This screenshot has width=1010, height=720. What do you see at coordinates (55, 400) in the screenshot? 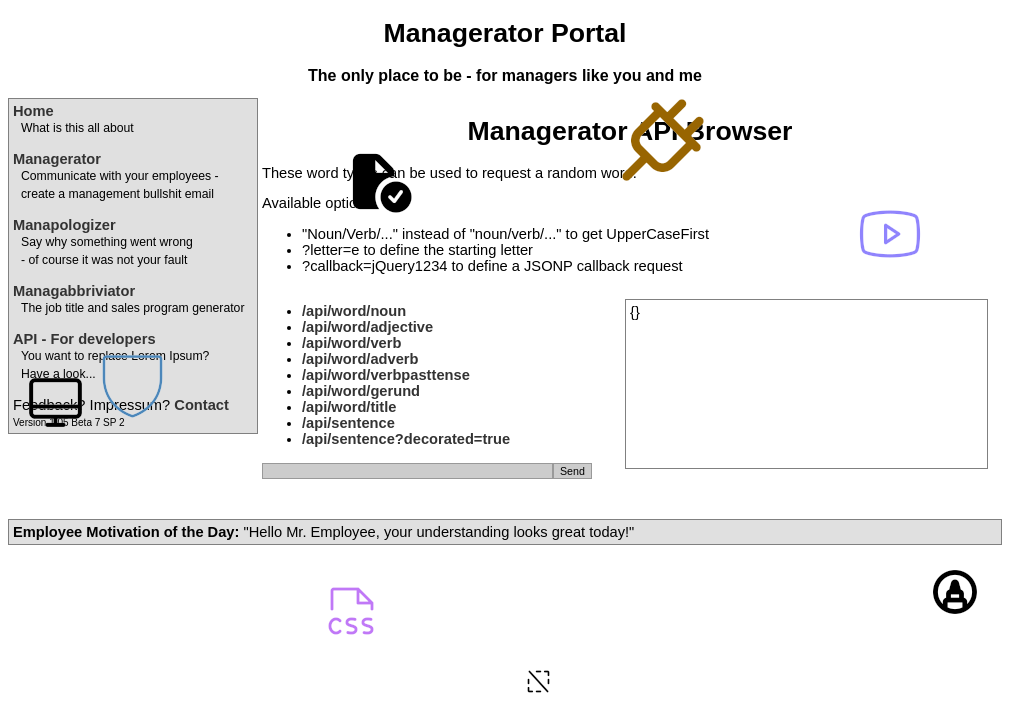
I see `switch to desktop view` at bounding box center [55, 400].